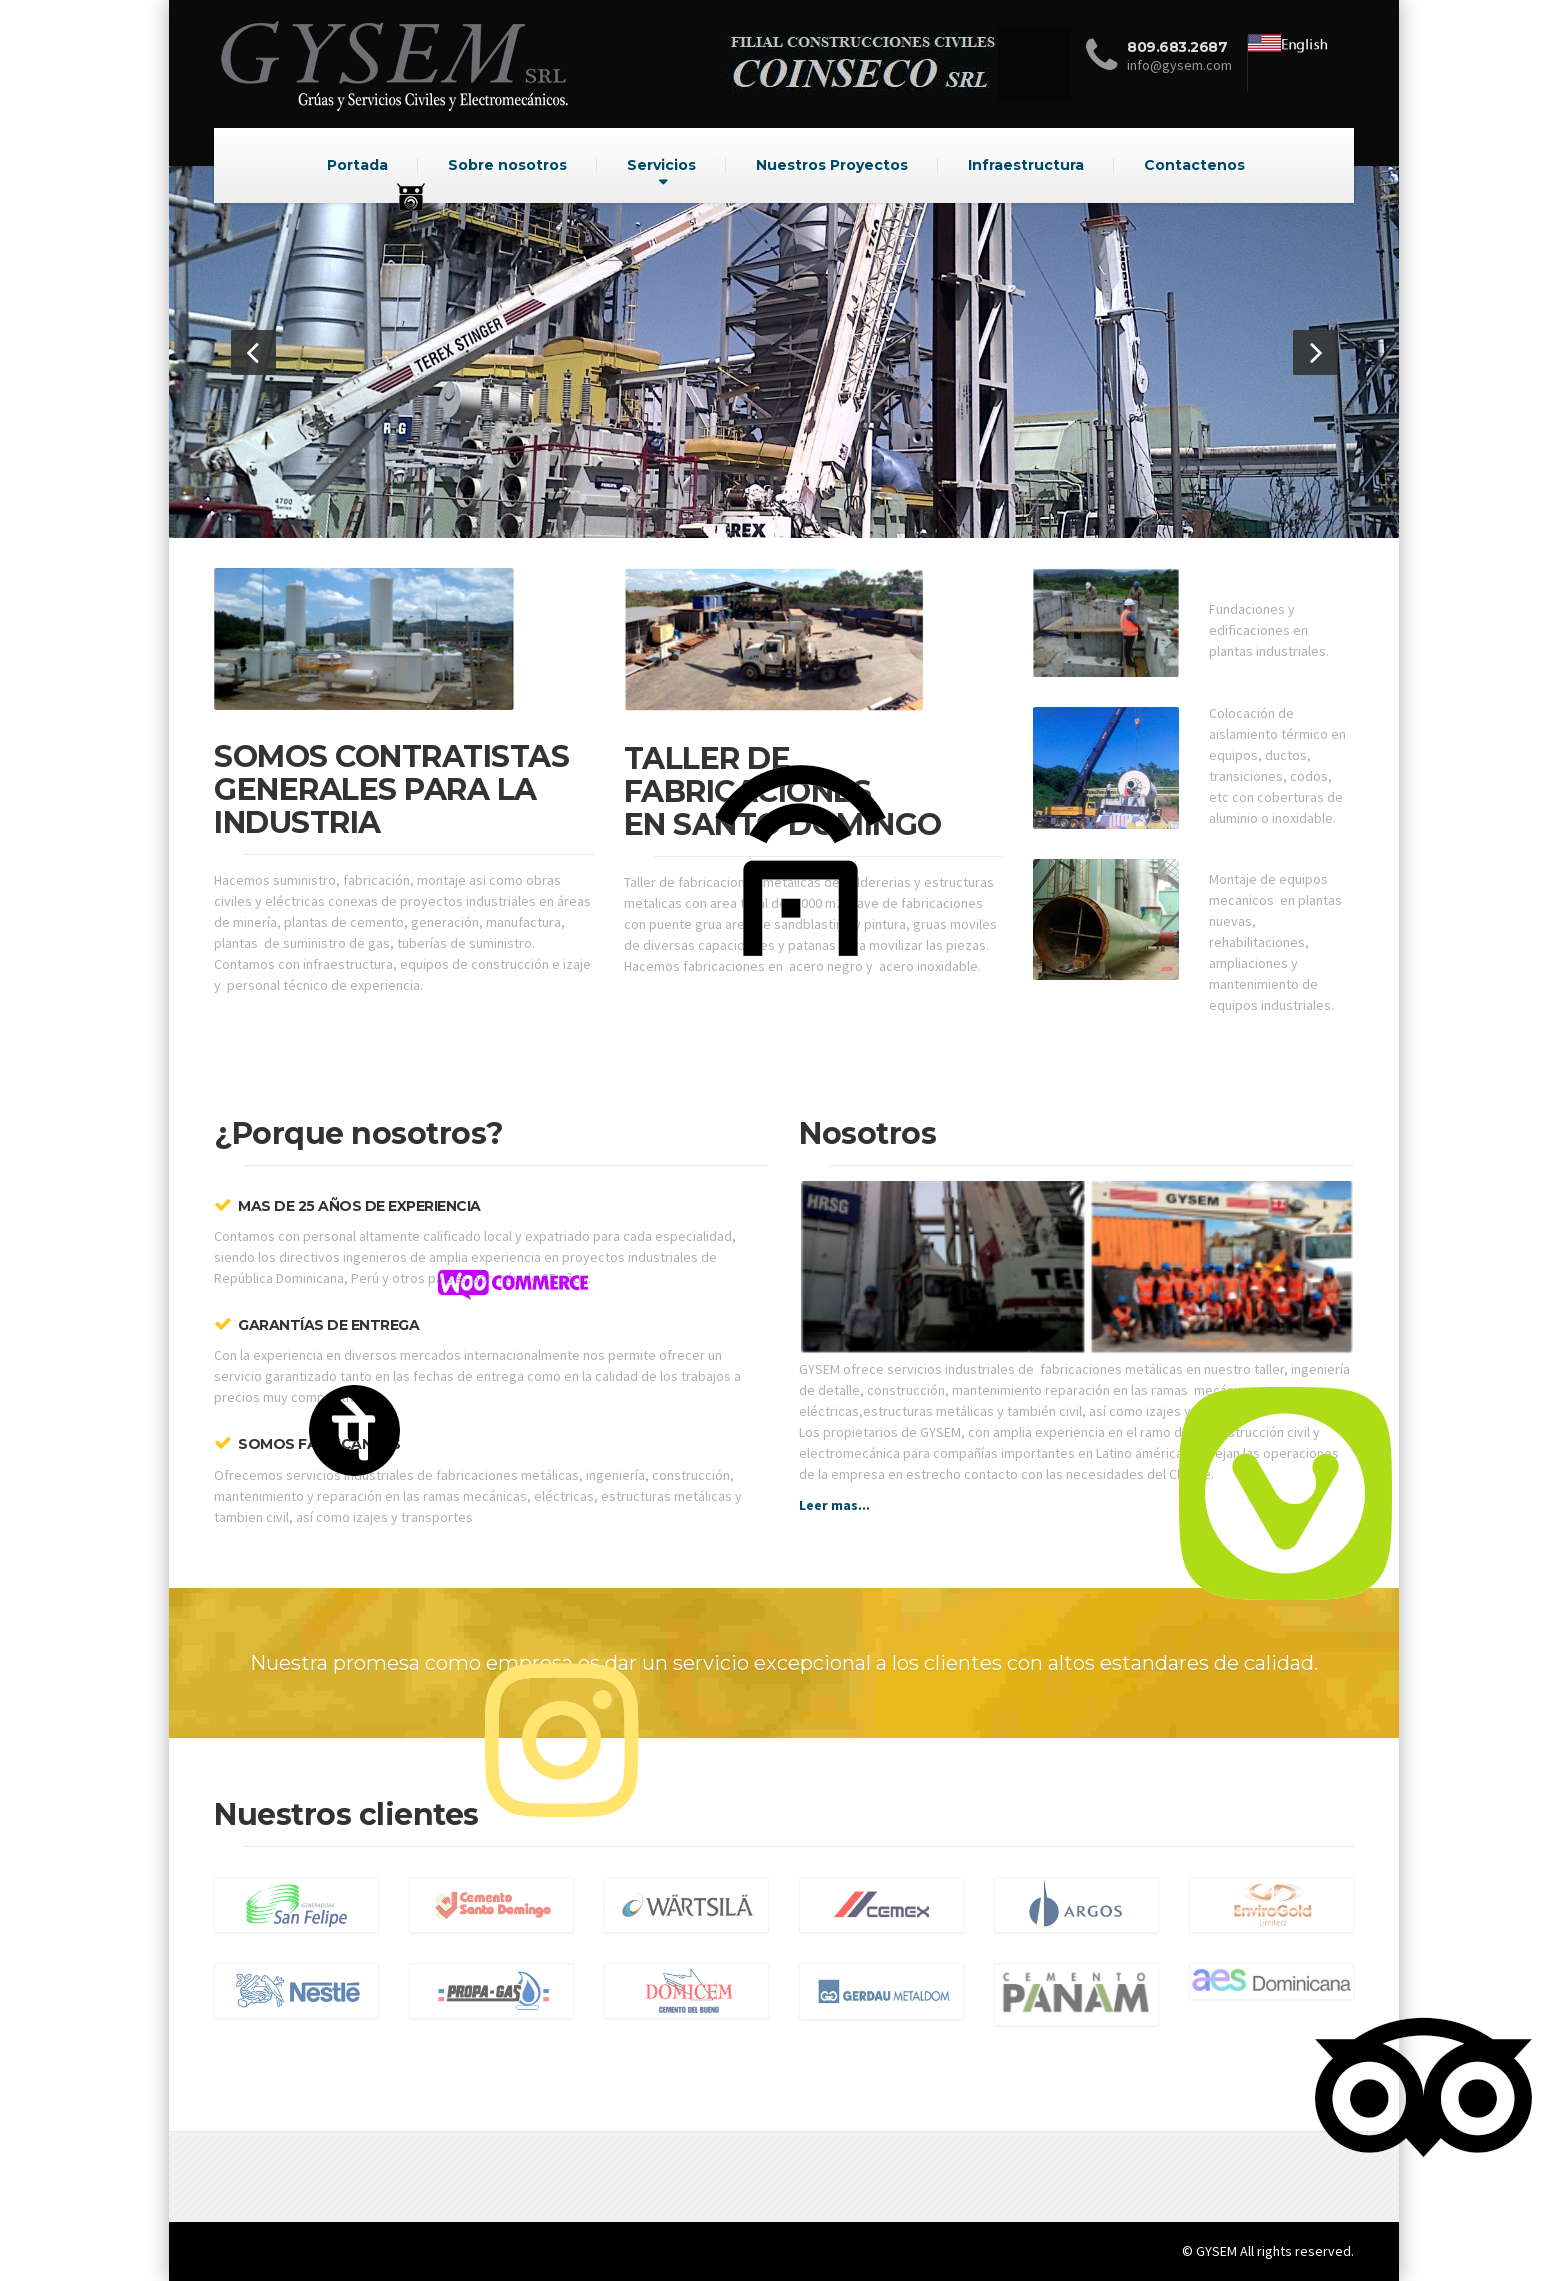  What do you see at coordinates (354, 1430) in the screenshot?
I see `open PhonePe payment app` at bounding box center [354, 1430].